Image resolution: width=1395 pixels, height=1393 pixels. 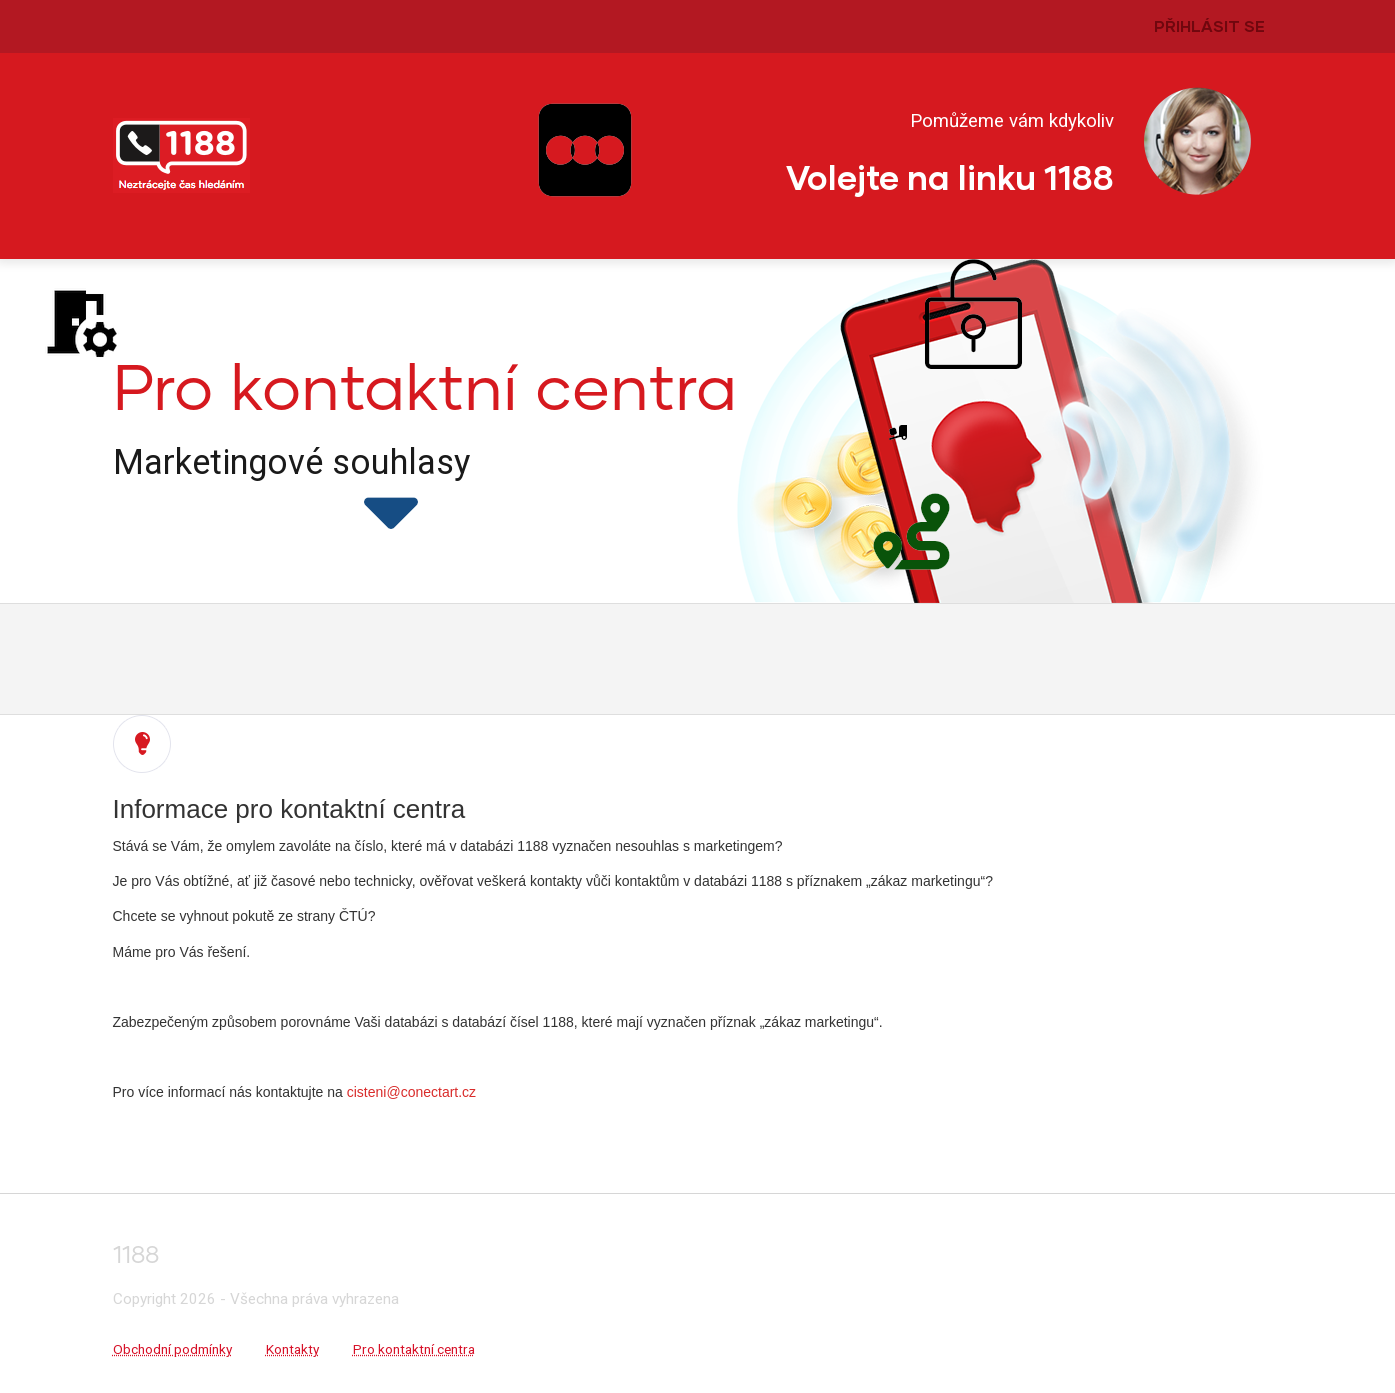 What do you see at coordinates (391, 493) in the screenshot?
I see `sort items in descending order` at bounding box center [391, 493].